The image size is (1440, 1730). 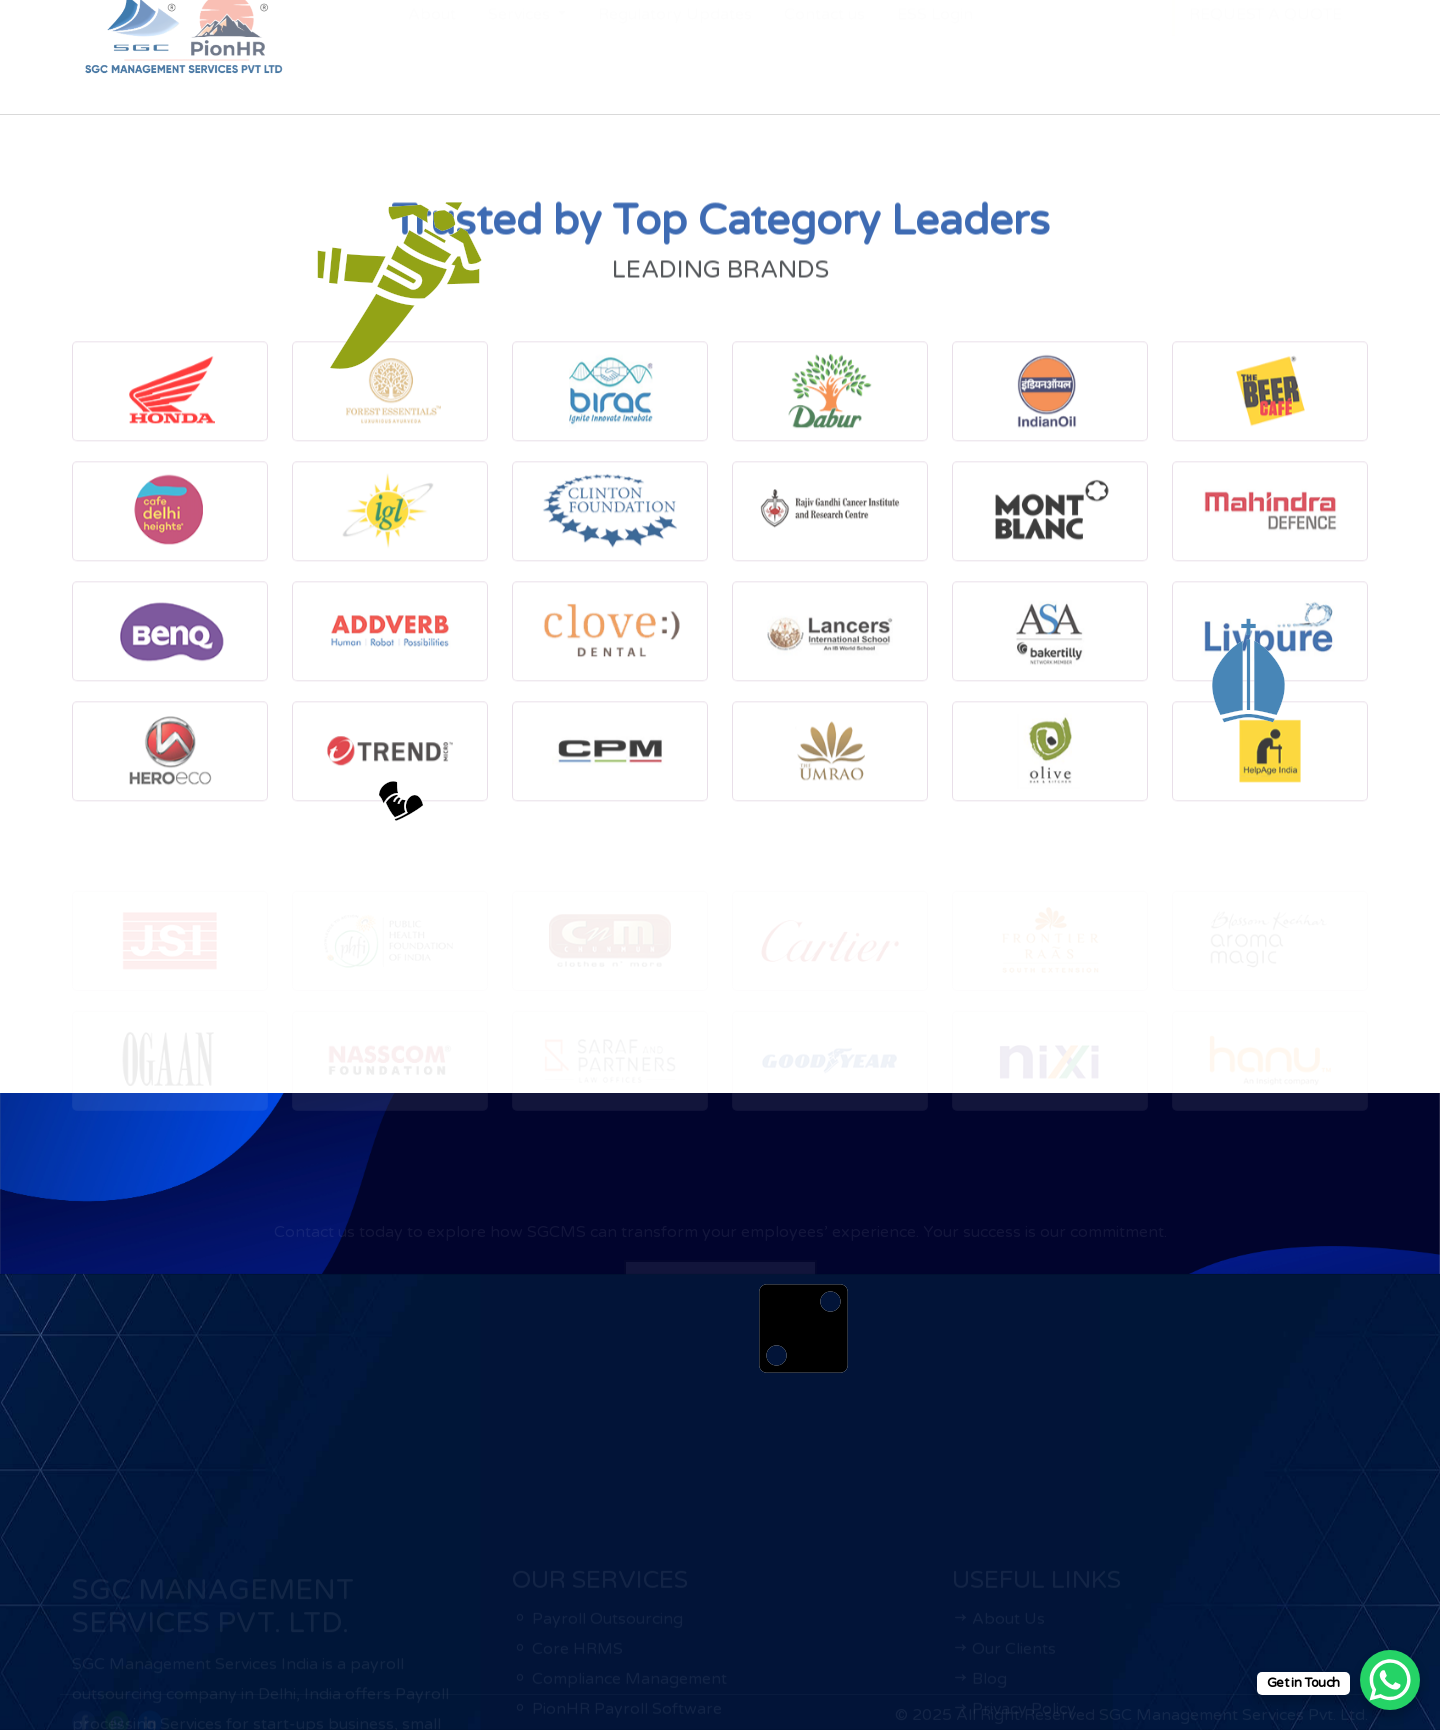 I want to click on equip or unsheathe a weapon, so click(x=398, y=285).